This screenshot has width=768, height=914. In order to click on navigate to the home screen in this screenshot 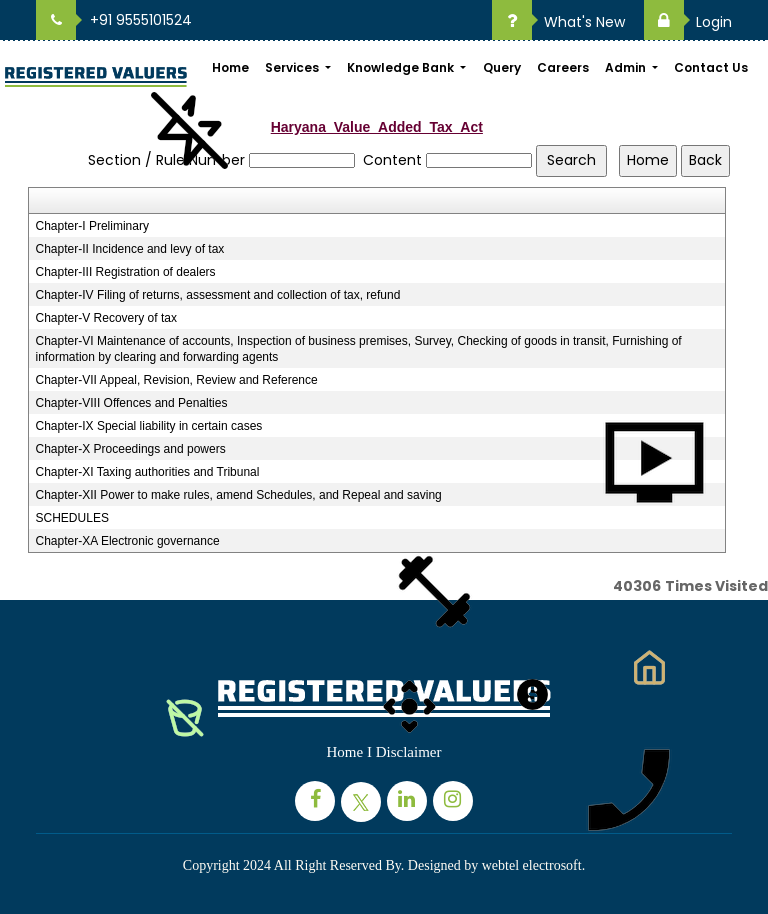, I will do `click(649, 667)`.